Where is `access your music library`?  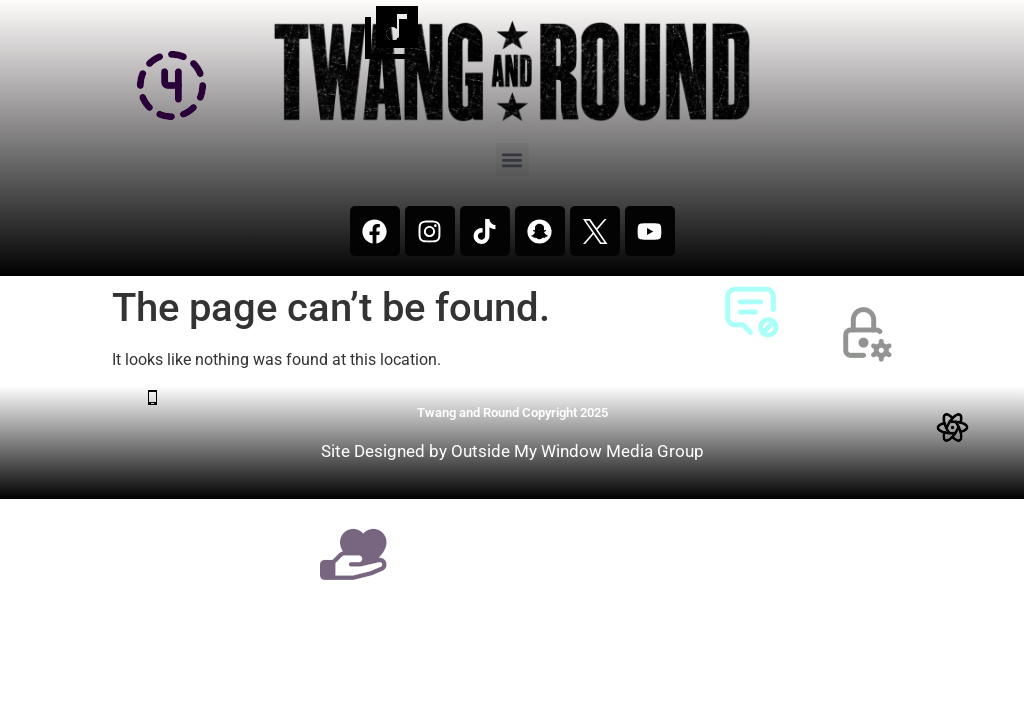 access your music library is located at coordinates (391, 32).